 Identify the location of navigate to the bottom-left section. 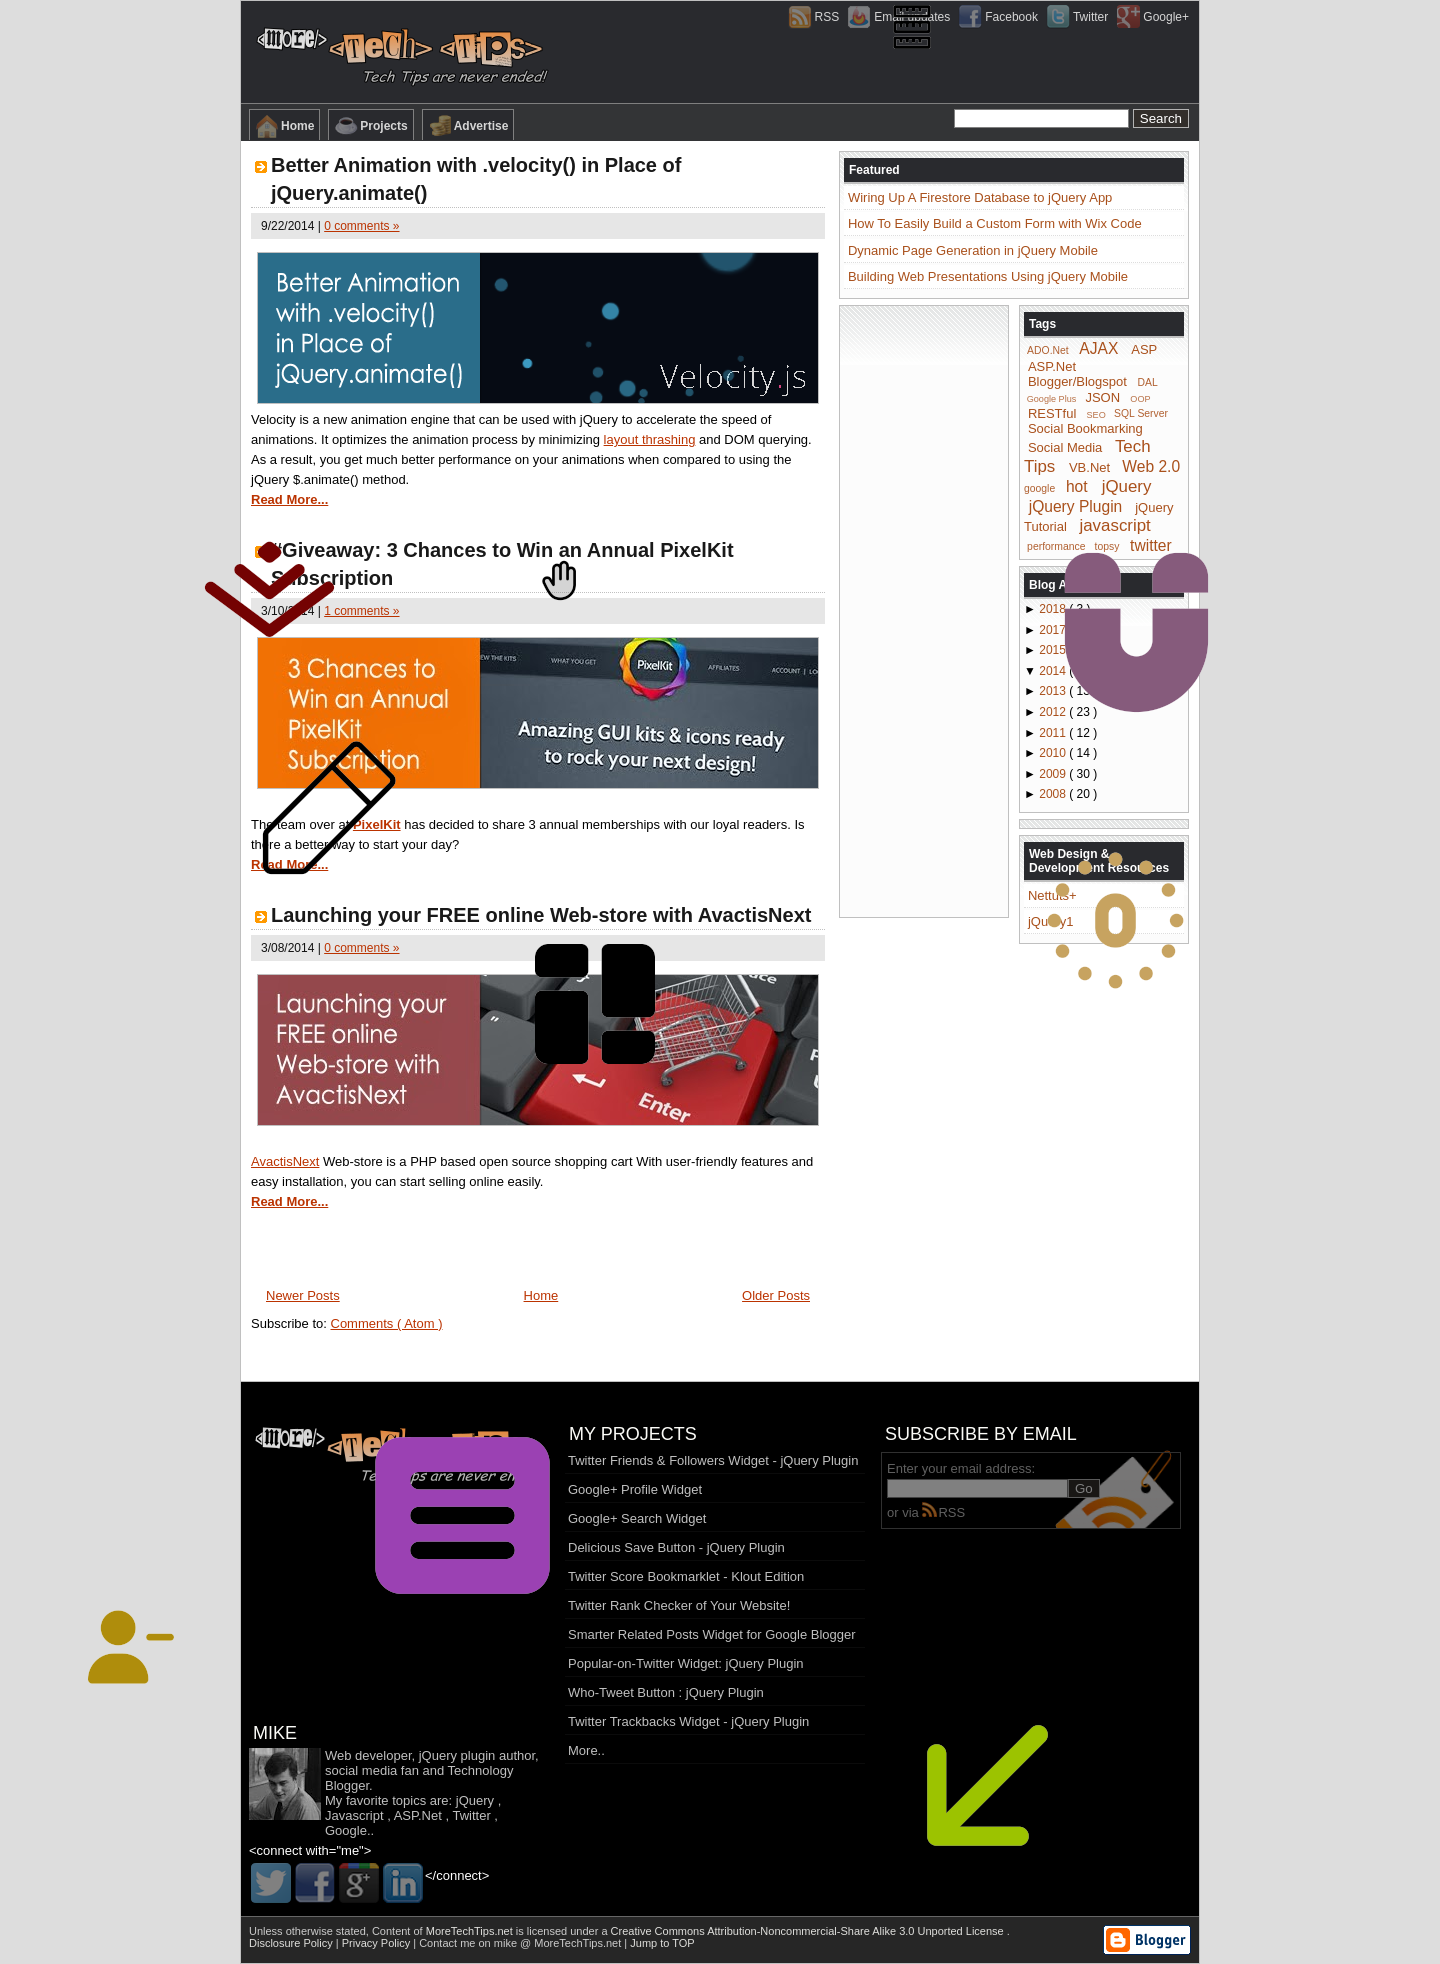
(987, 1785).